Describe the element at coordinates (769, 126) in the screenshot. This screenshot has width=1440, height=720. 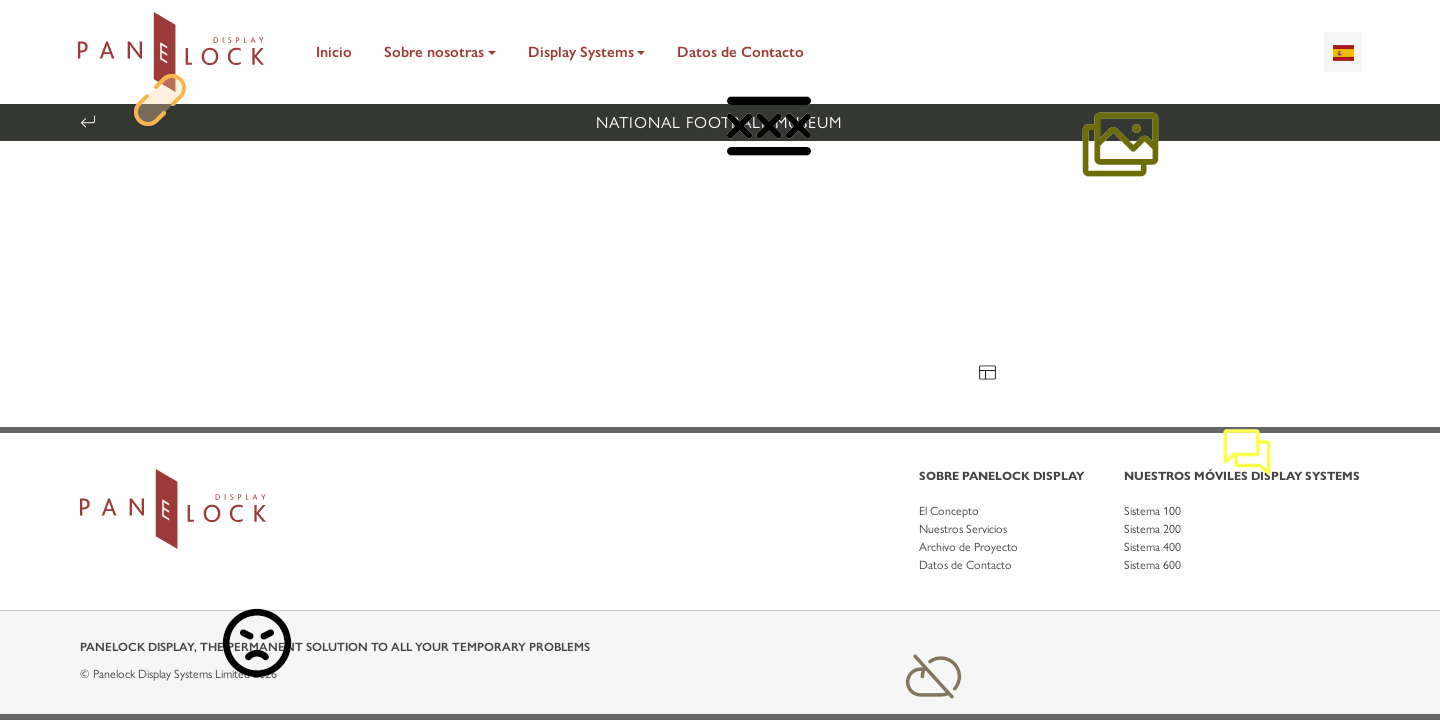
I see `delete multiple selected items` at that location.